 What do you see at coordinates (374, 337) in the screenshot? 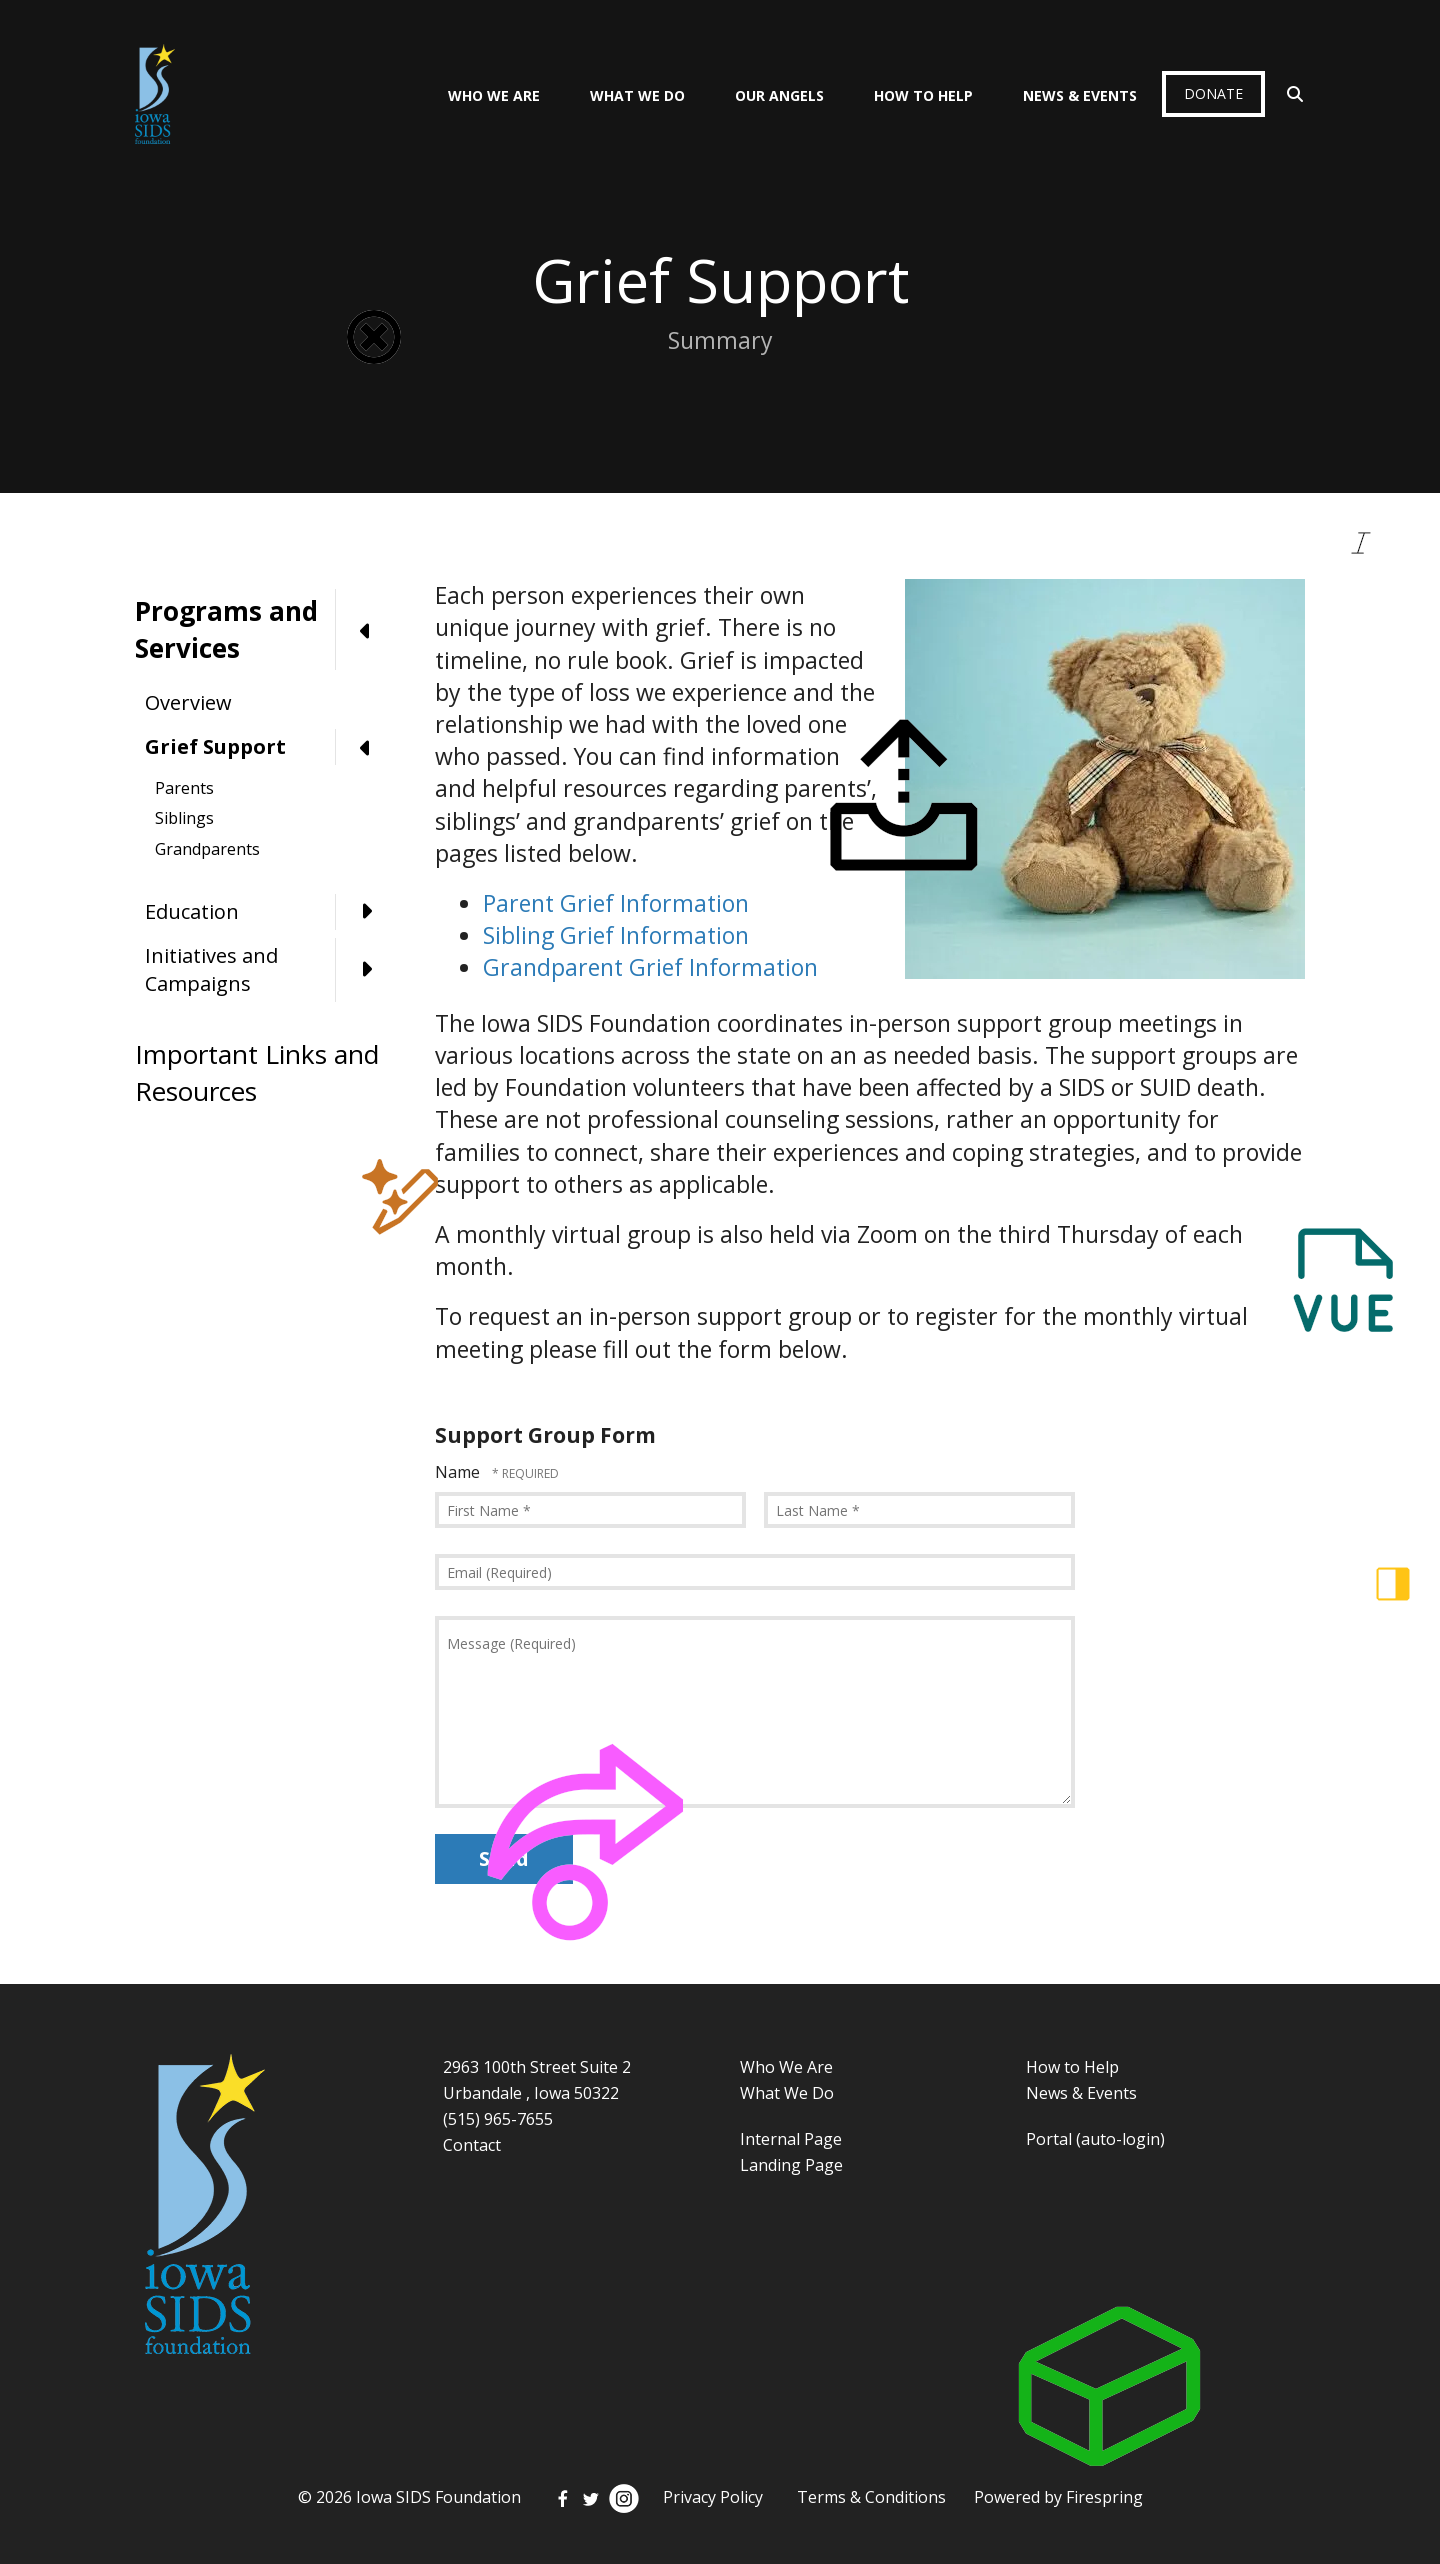
I see `indicates an error or failed operation` at bounding box center [374, 337].